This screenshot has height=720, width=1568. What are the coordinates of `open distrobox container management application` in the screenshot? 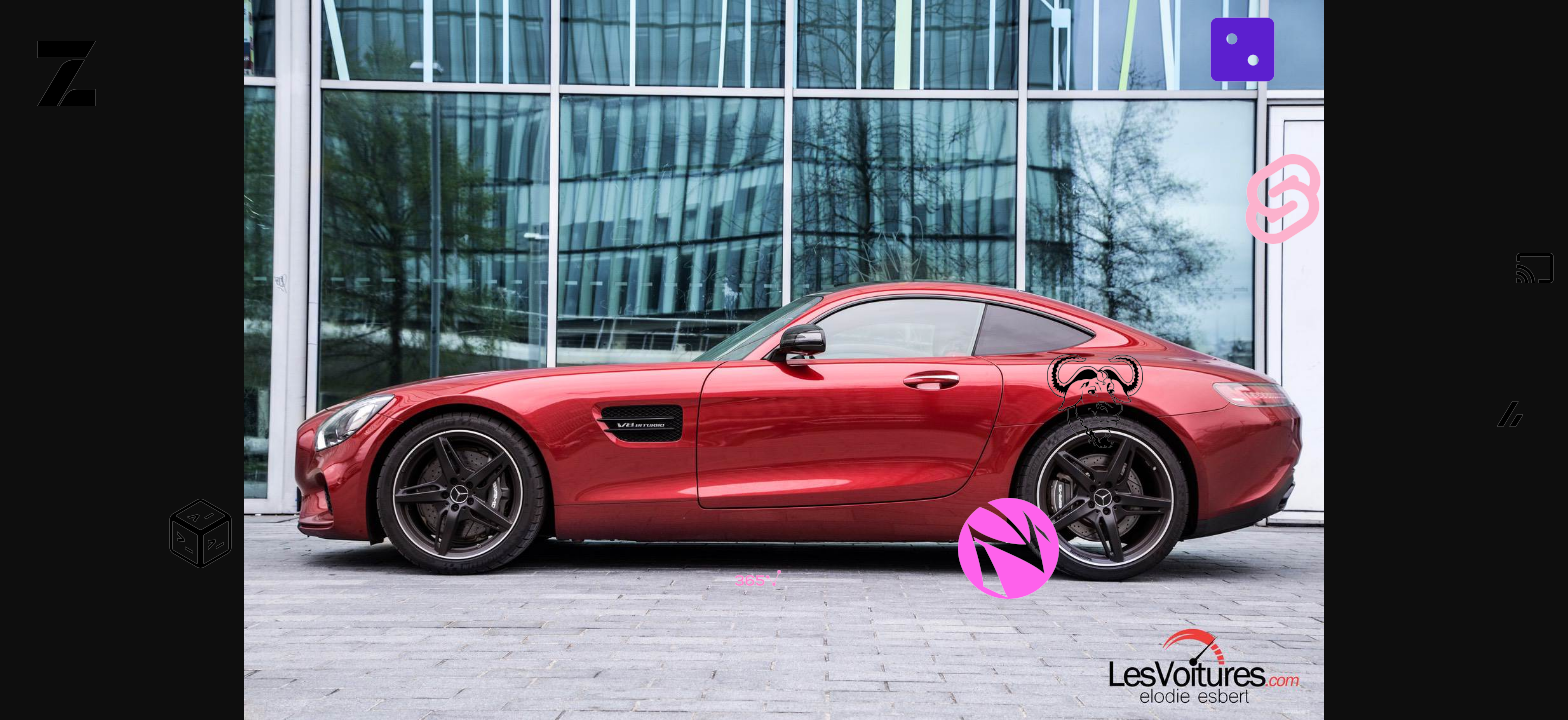 It's located at (200, 533).